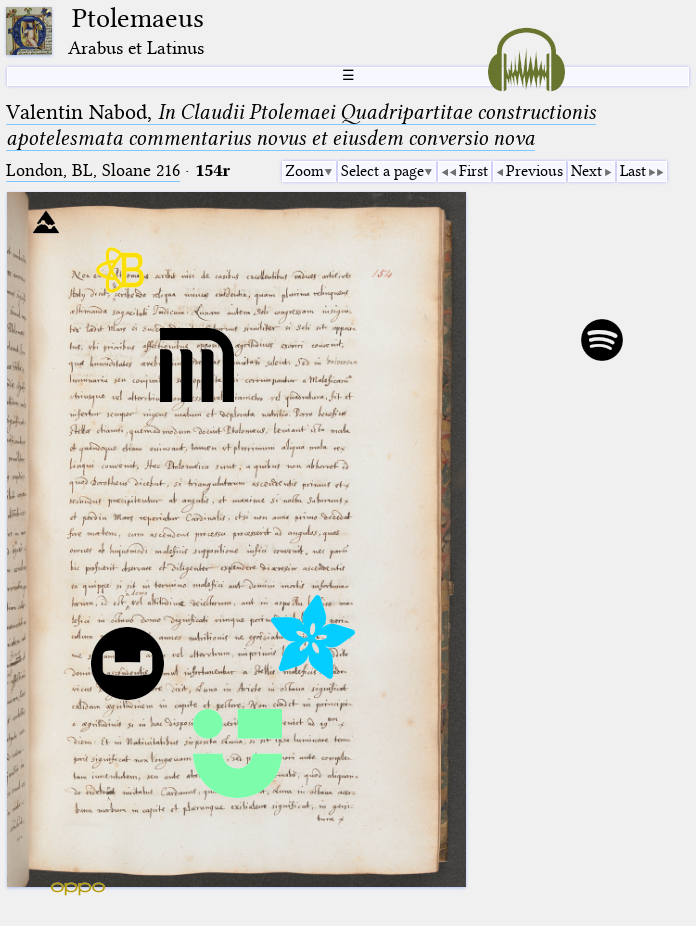  Describe the element at coordinates (237, 753) in the screenshot. I see `open the NiceHash cryptocurrency mining app` at that location.